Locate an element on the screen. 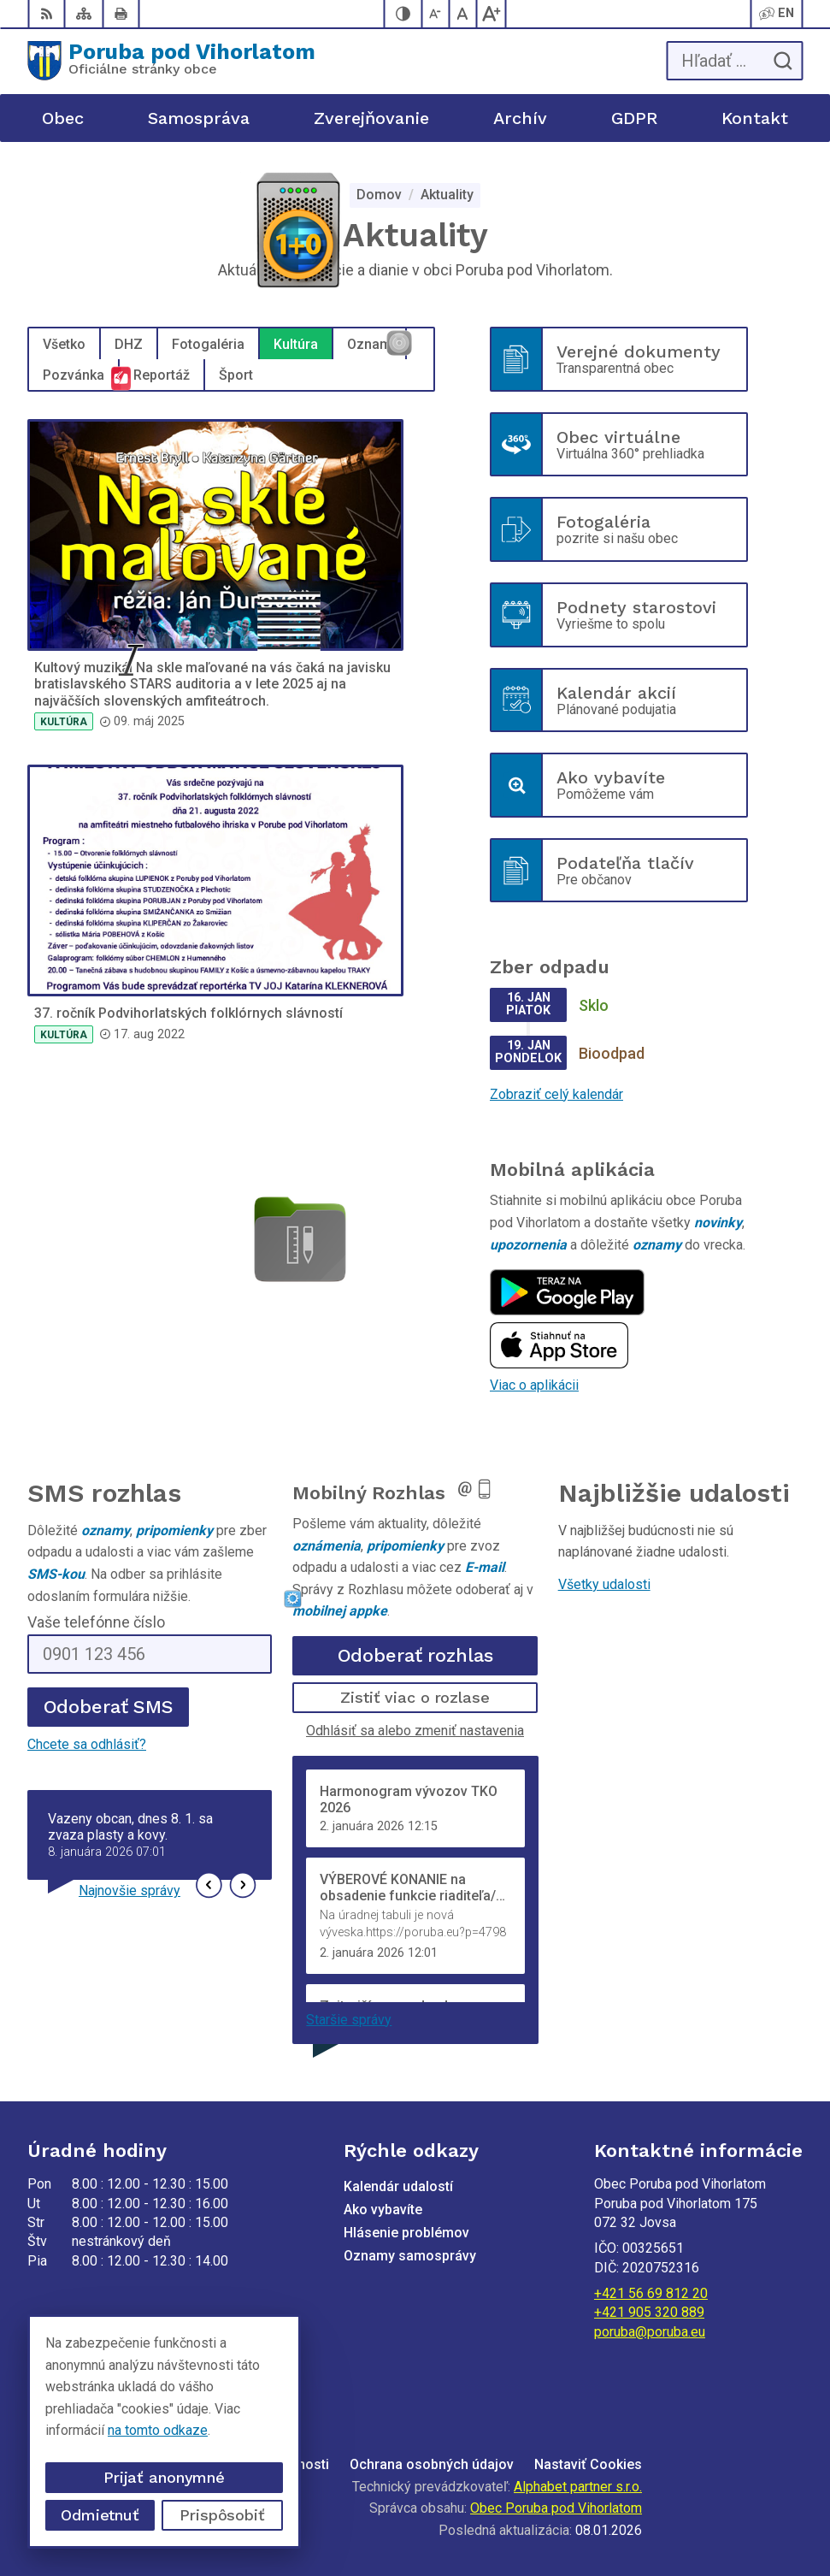 This screenshot has height=2576, width=830. justify text to fill both margins is located at coordinates (289, 622).